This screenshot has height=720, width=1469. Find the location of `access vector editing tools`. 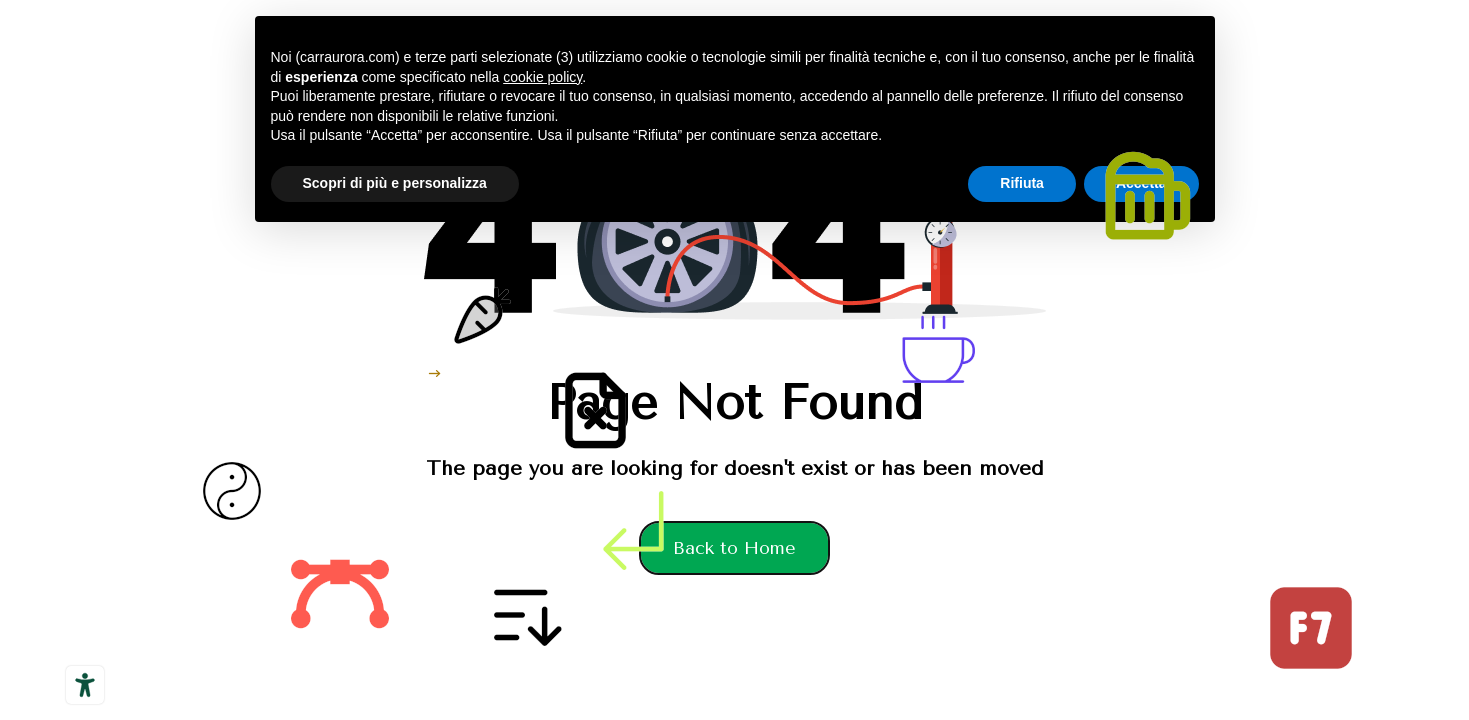

access vector editing tools is located at coordinates (340, 594).